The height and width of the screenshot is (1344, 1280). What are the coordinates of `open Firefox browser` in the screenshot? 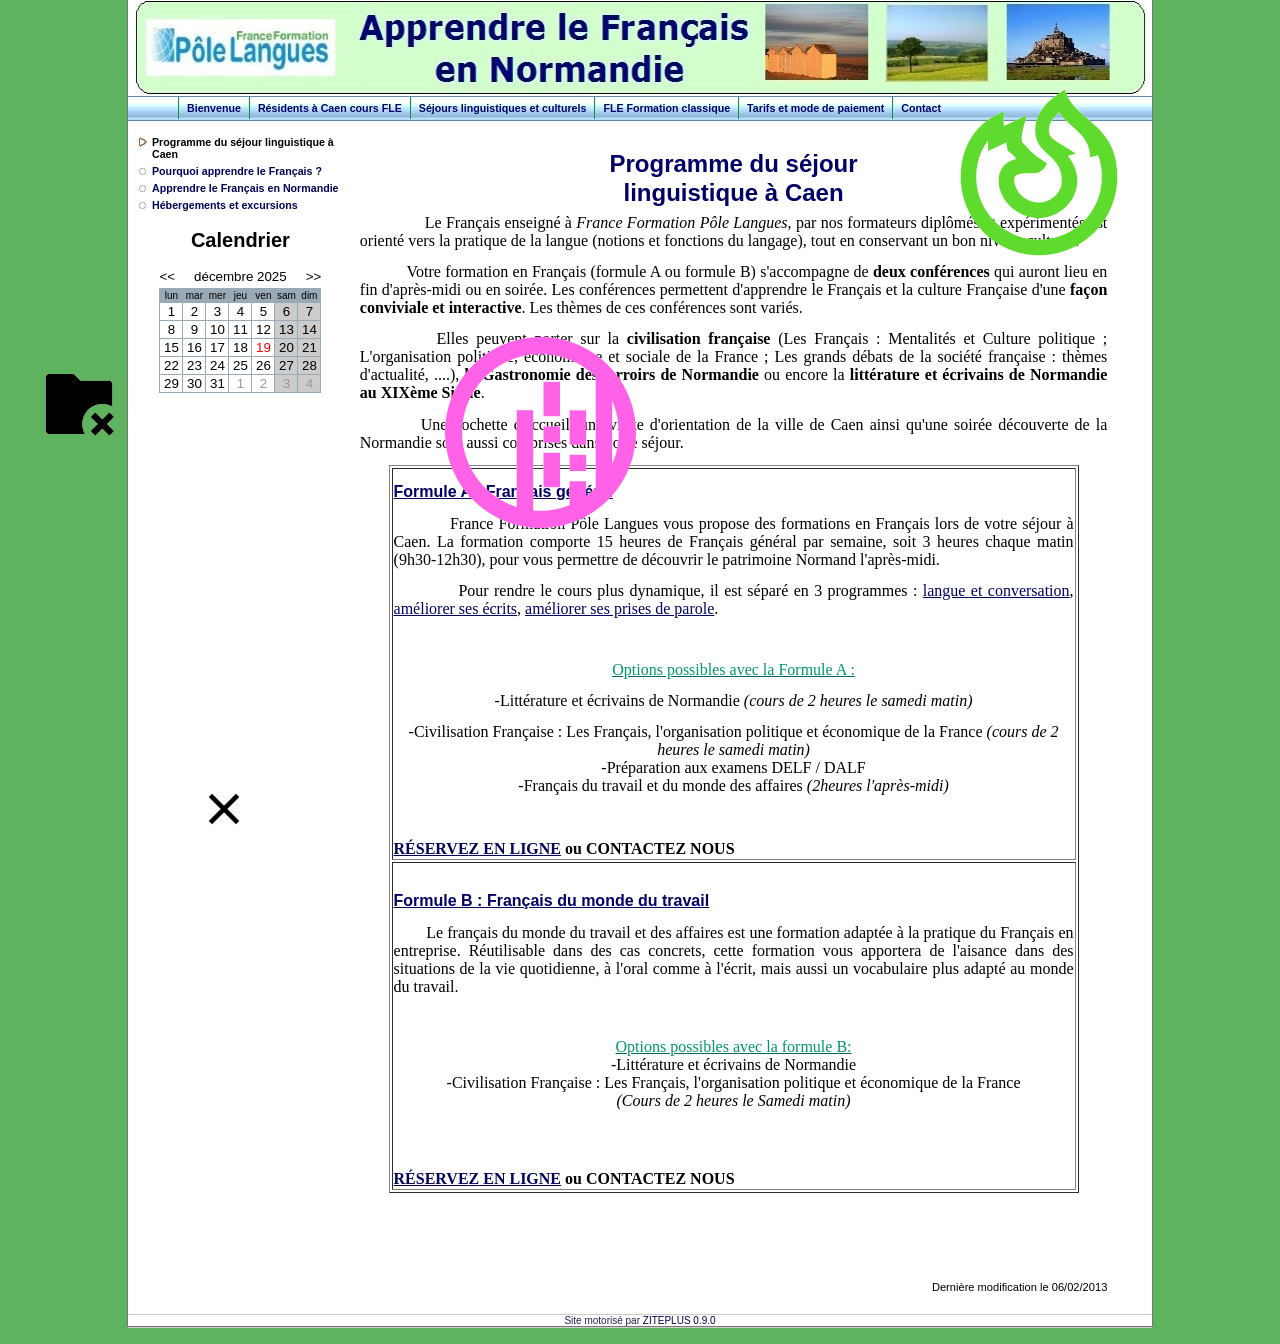 It's located at (1039, 177).